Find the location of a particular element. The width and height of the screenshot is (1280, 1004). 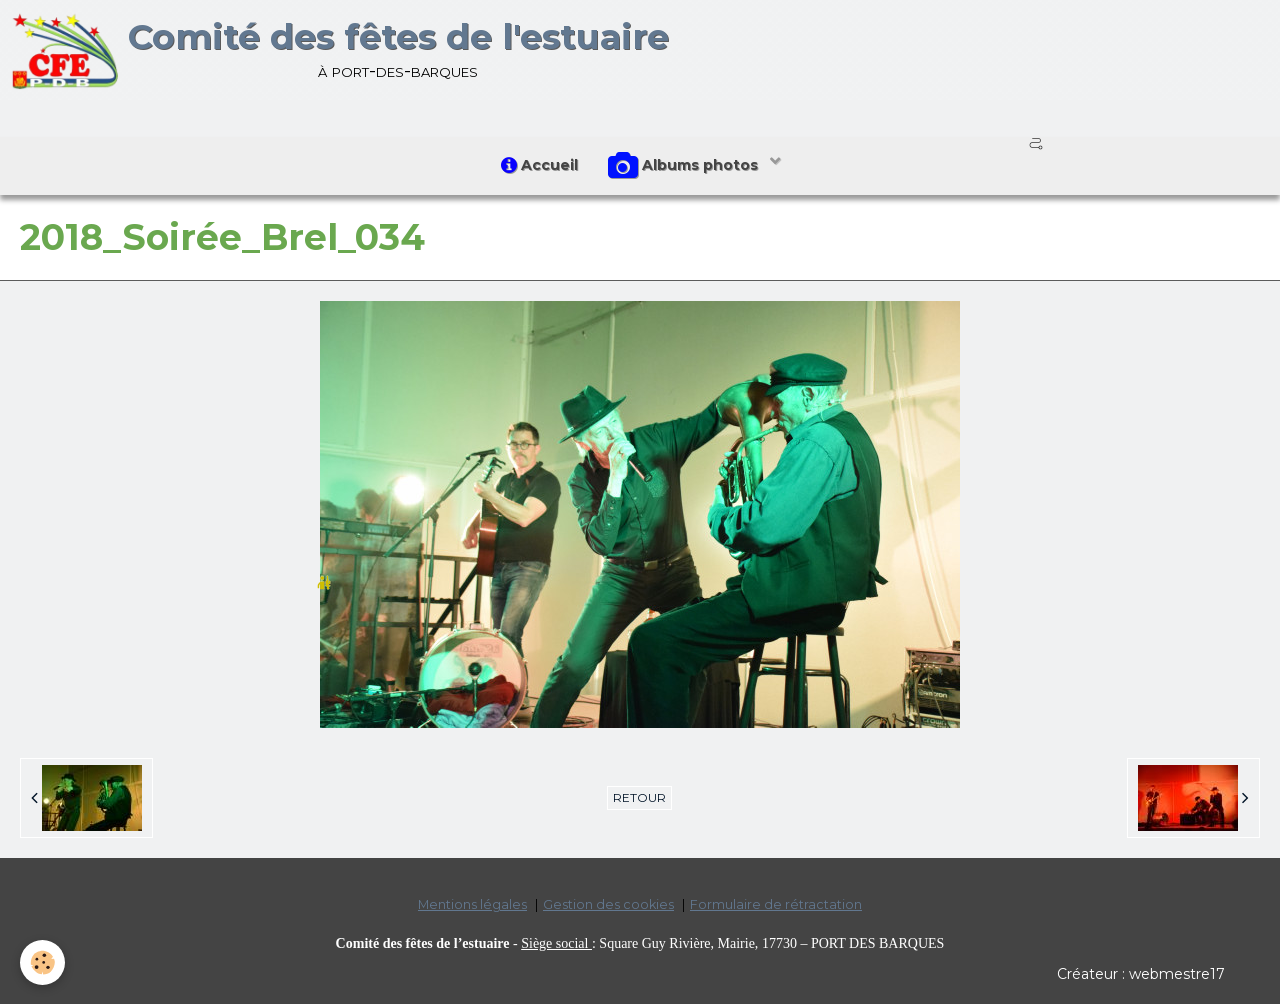

indicates military or armed personnel is located at coordinates (323, 582).